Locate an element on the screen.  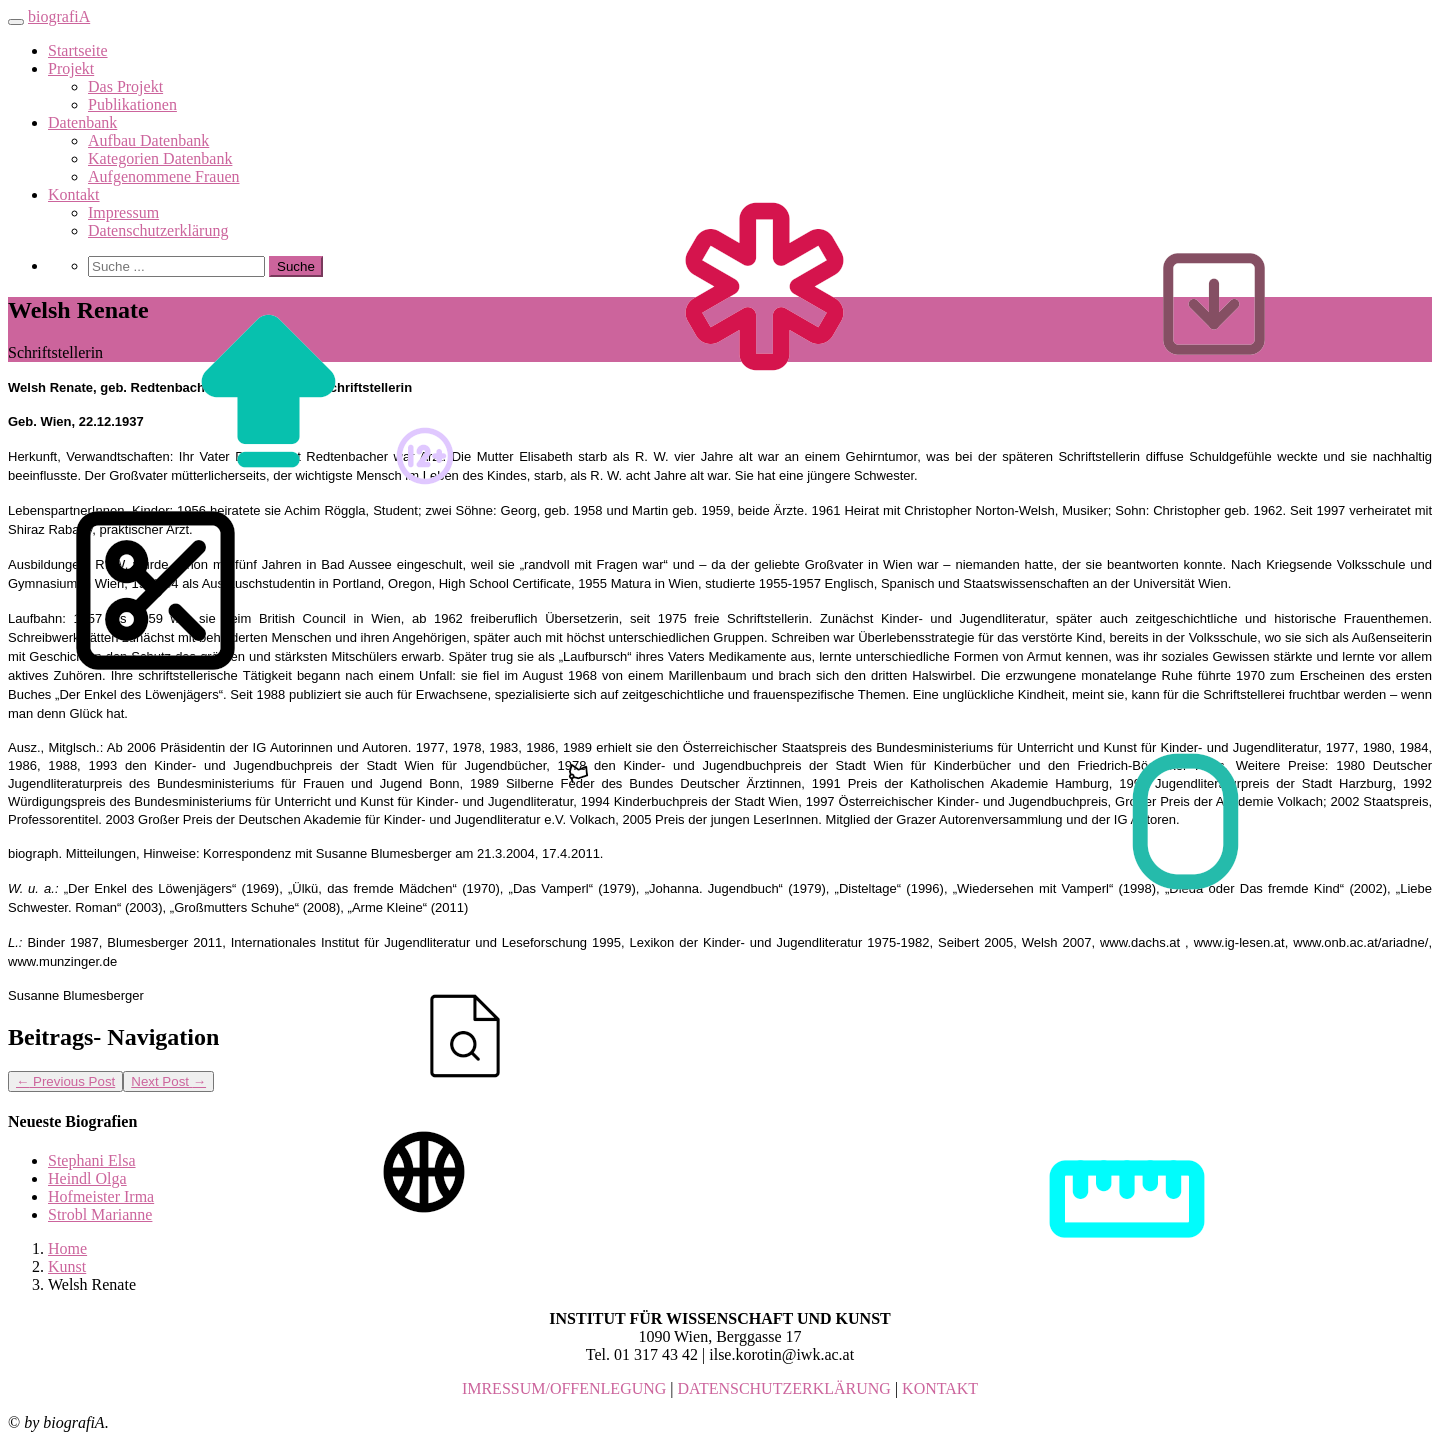
cut or crop selected content is located at coordinates (155, 590).